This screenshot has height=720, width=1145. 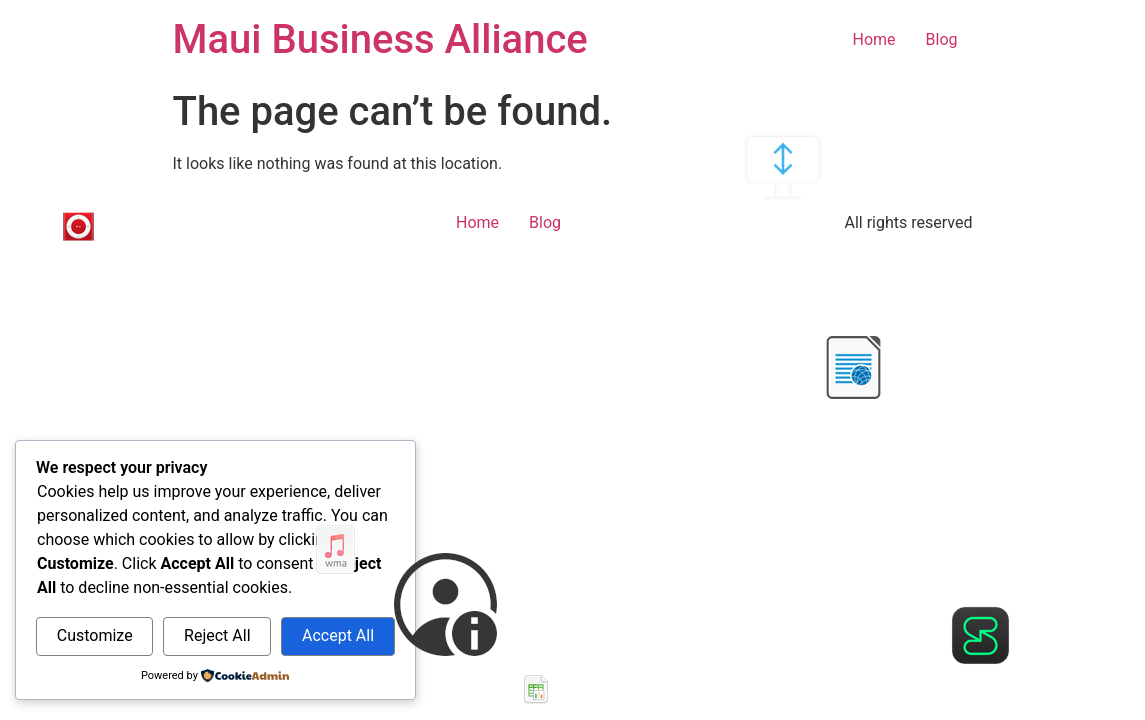 What do you see at coordinates (78, 226) in the screenshot?
I see `indicates a connected iPod shuffle device` at bounding box center [78, 226].